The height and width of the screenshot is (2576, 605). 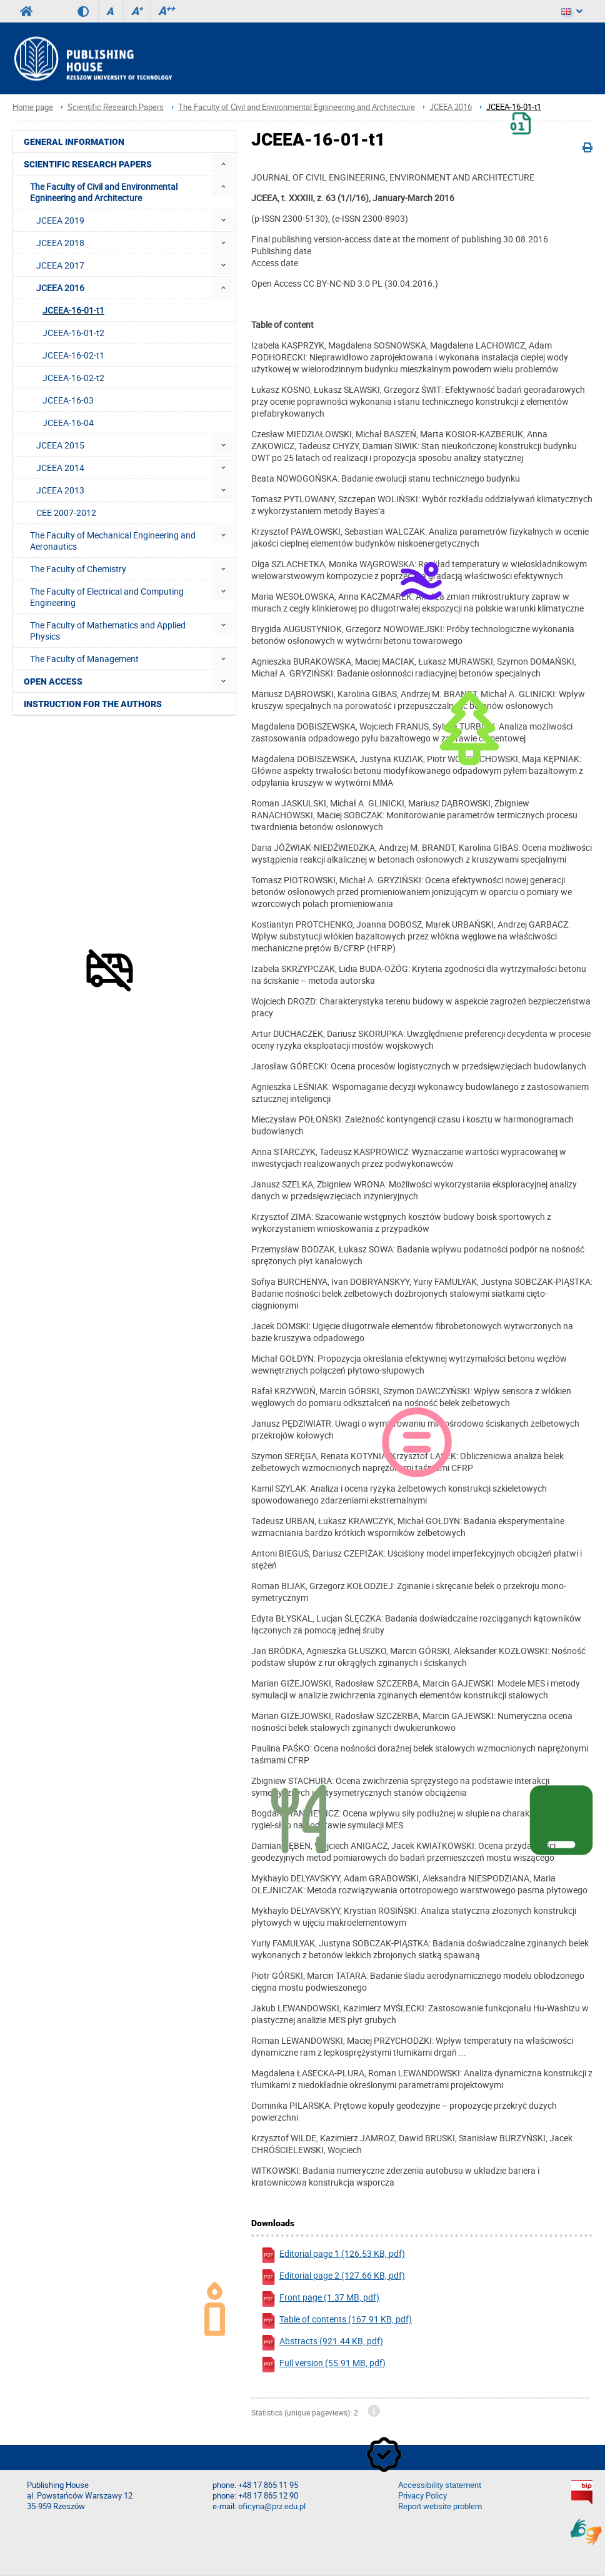 I want to click on view on tablet device, so click(x=561, y=1820).